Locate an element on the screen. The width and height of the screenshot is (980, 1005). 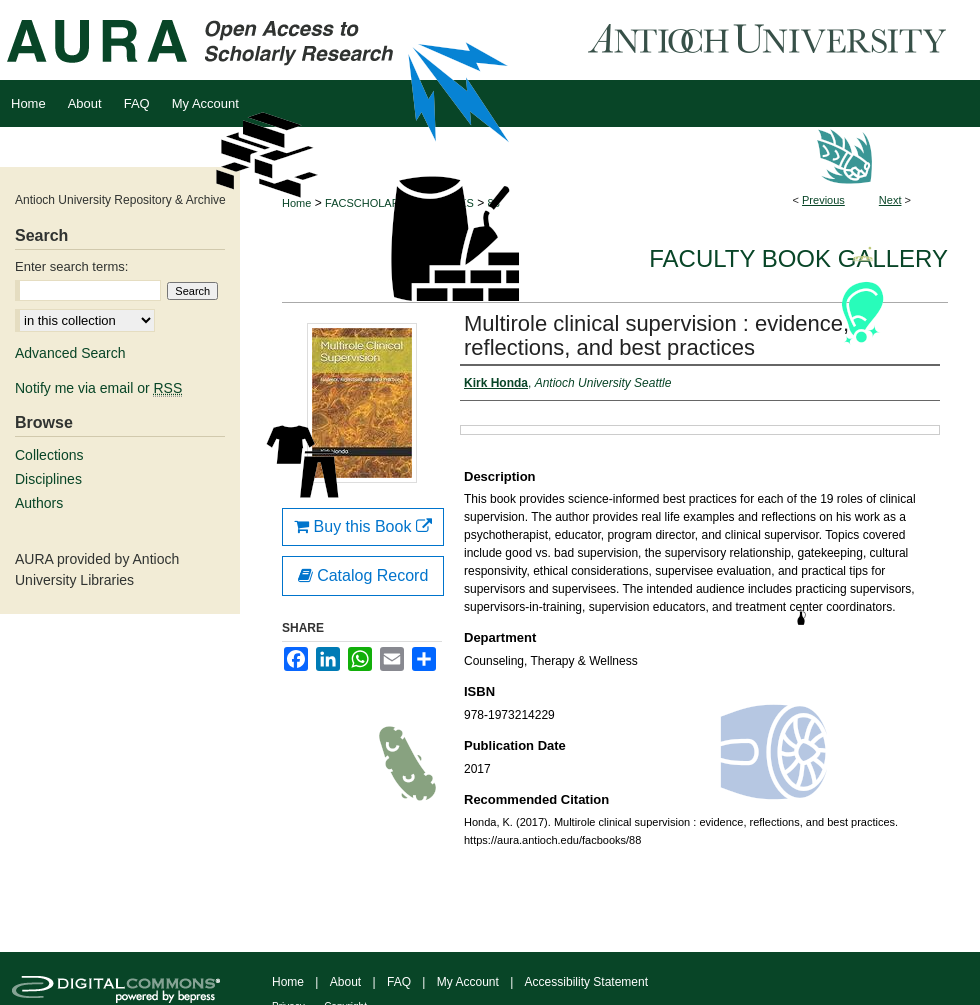
select pickle as a food item or ingredient is located at coordinates (407, 763).